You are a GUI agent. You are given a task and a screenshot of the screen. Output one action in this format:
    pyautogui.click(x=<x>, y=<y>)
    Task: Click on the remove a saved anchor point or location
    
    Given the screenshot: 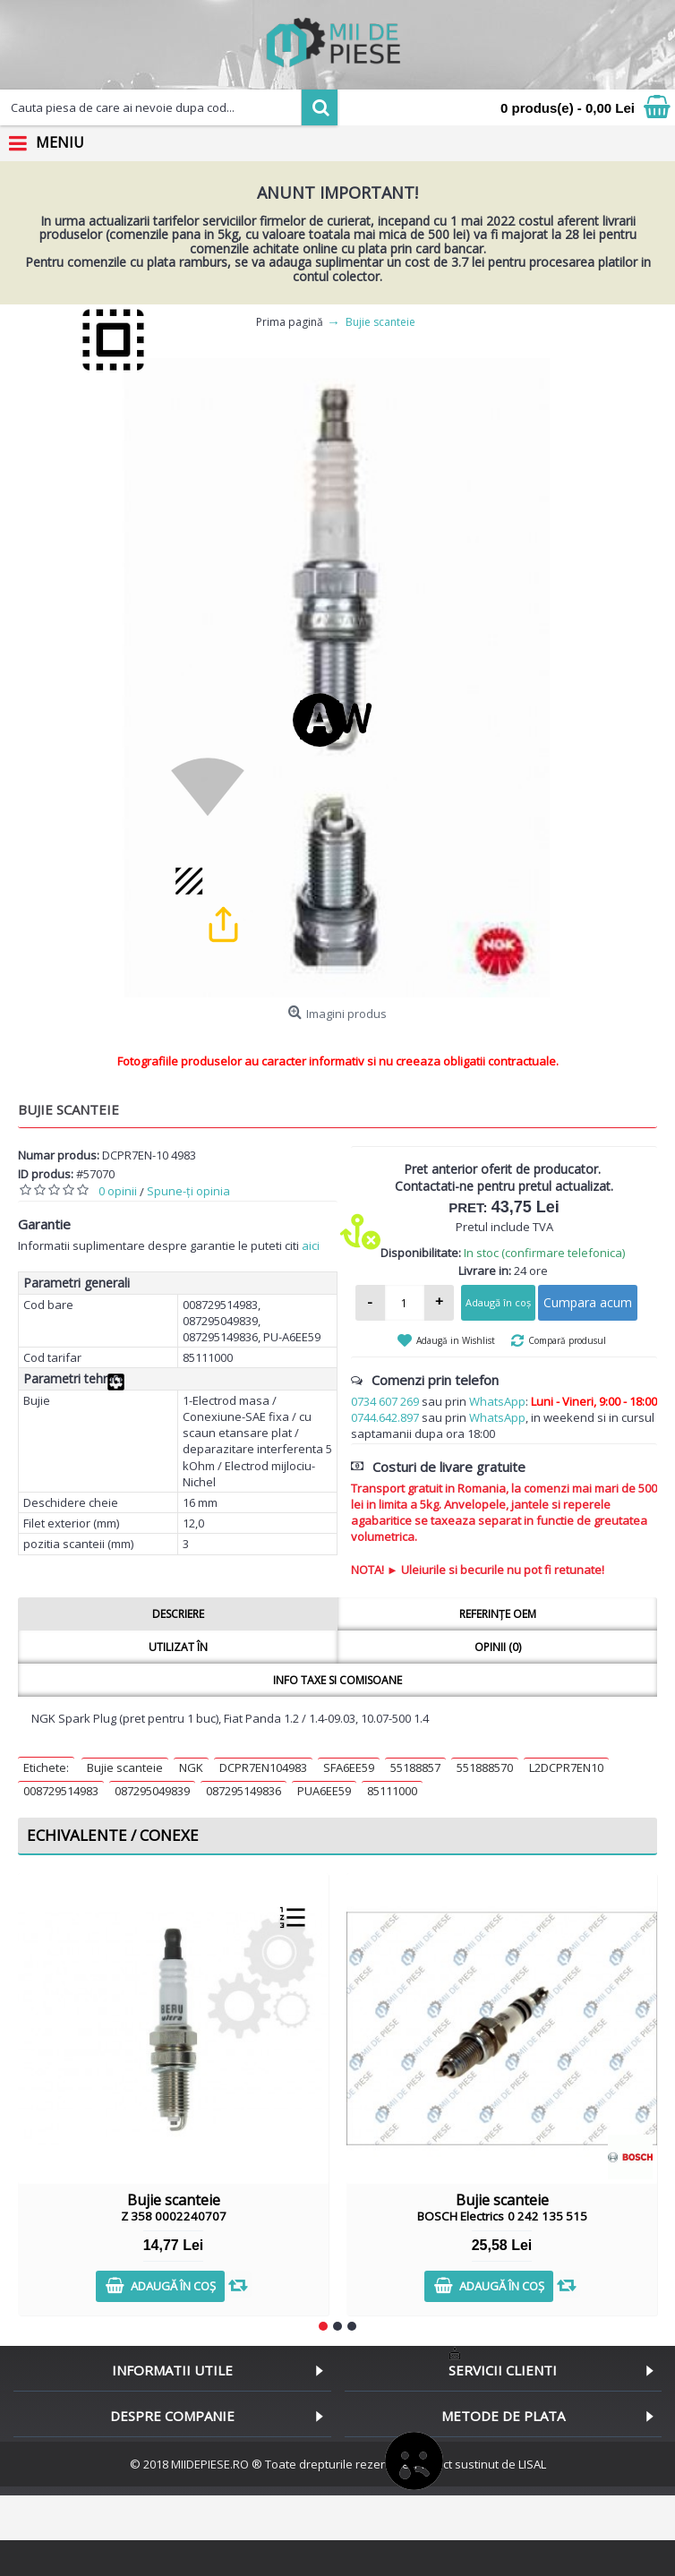 What is the action you would take?
    pyautogui.click(x=359, y=1230)
    